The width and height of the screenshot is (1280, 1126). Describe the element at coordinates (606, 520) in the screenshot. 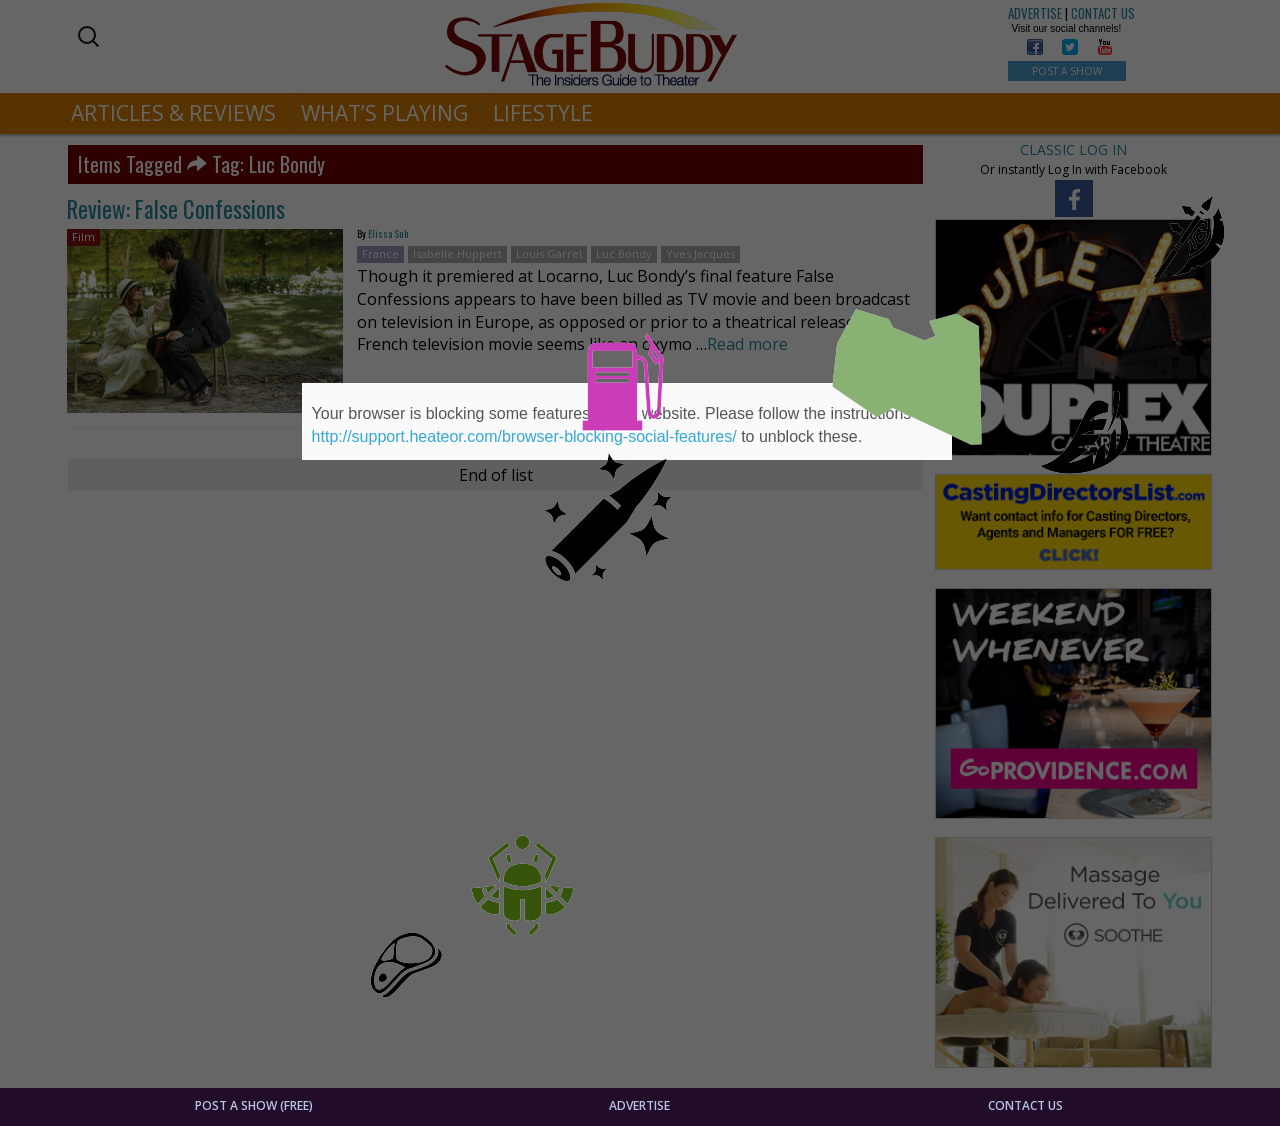

I see `special ammunition or power-up item` at that location.